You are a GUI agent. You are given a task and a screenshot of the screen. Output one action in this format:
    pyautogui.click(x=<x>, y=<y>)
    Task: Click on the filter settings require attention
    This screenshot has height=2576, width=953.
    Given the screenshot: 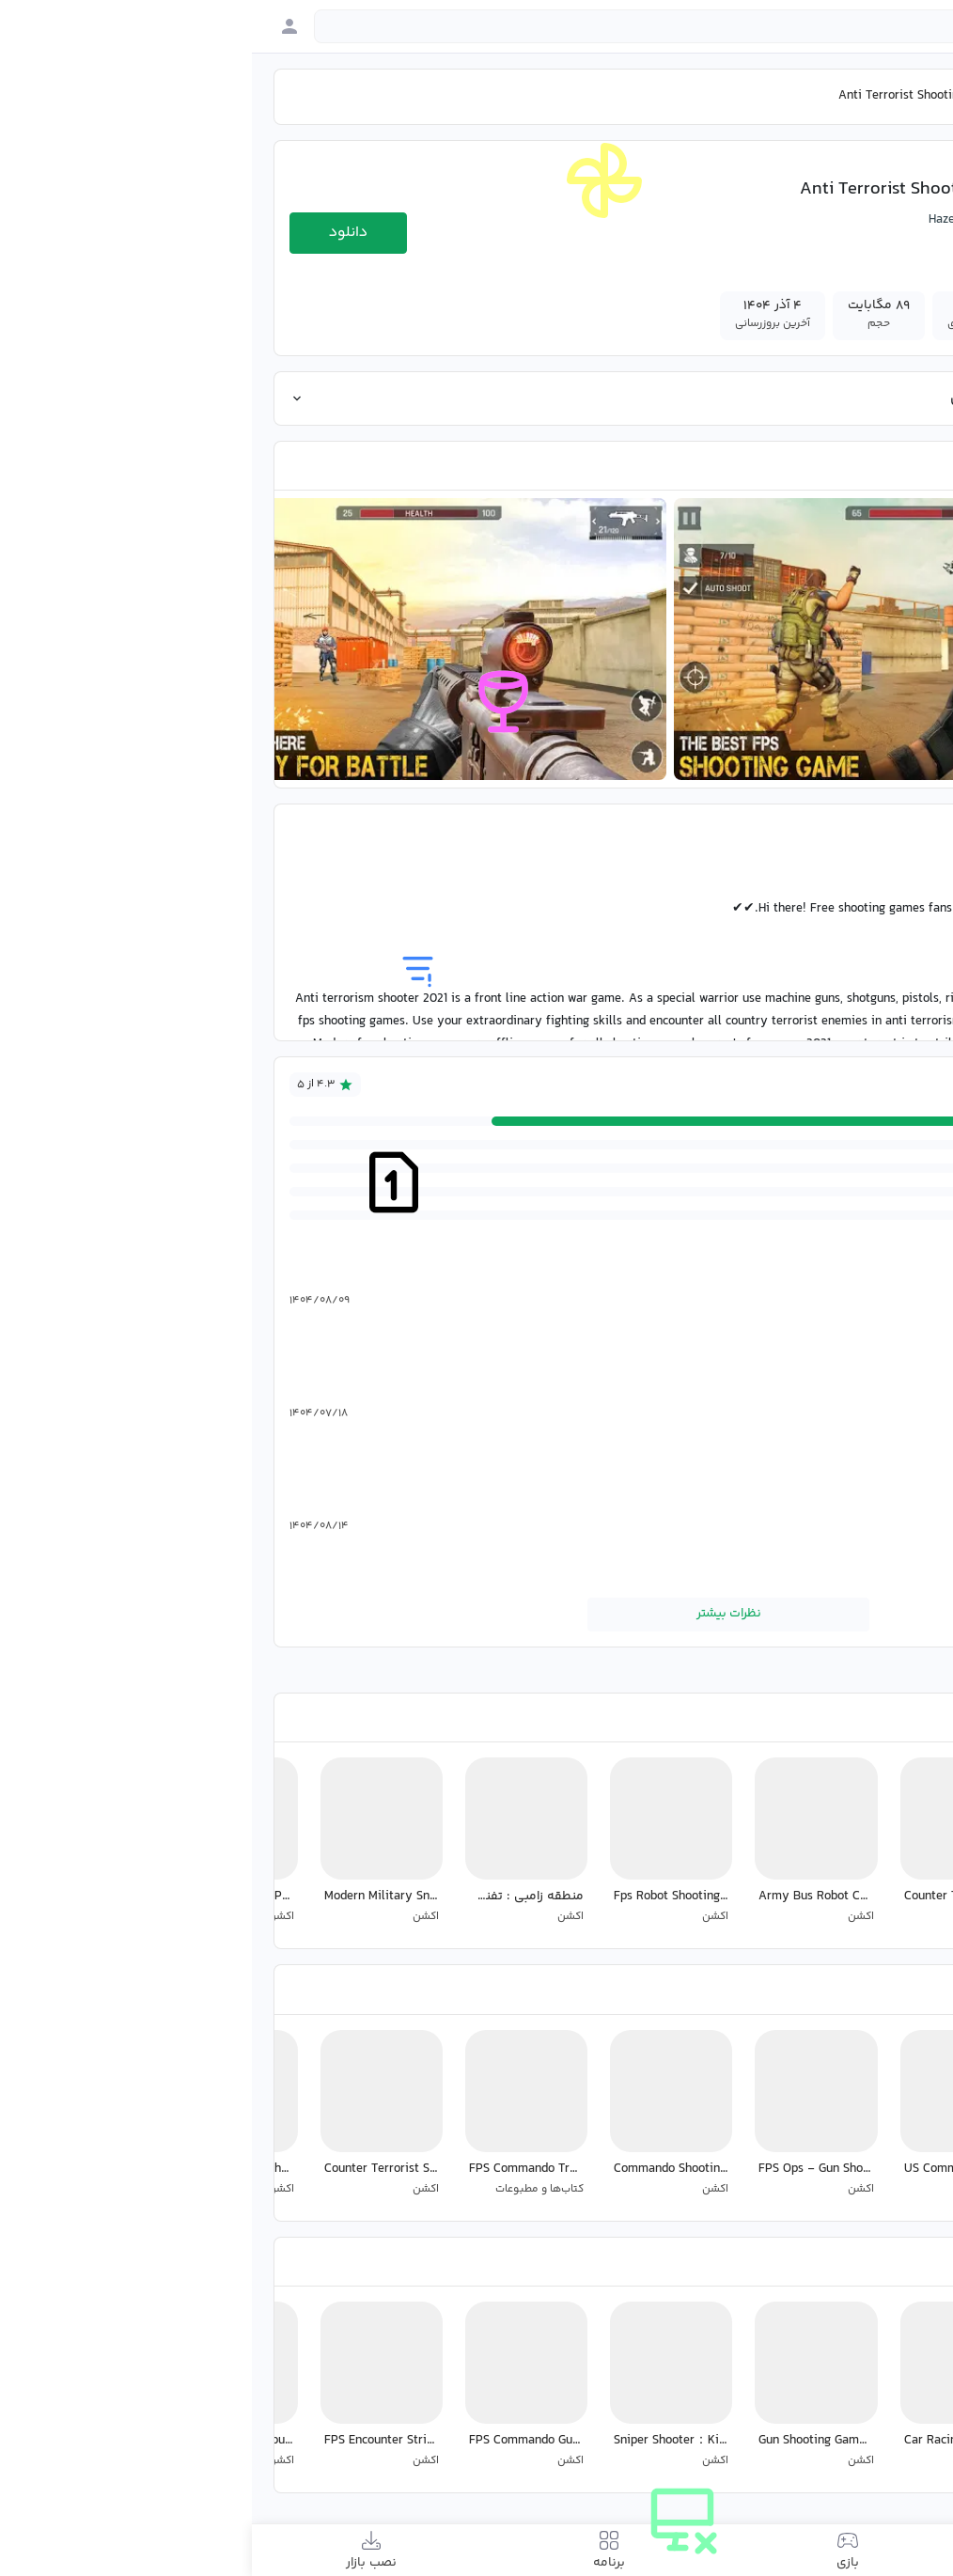 What is the action you would take?
    pyautogui.click(x=417, y=968)
    